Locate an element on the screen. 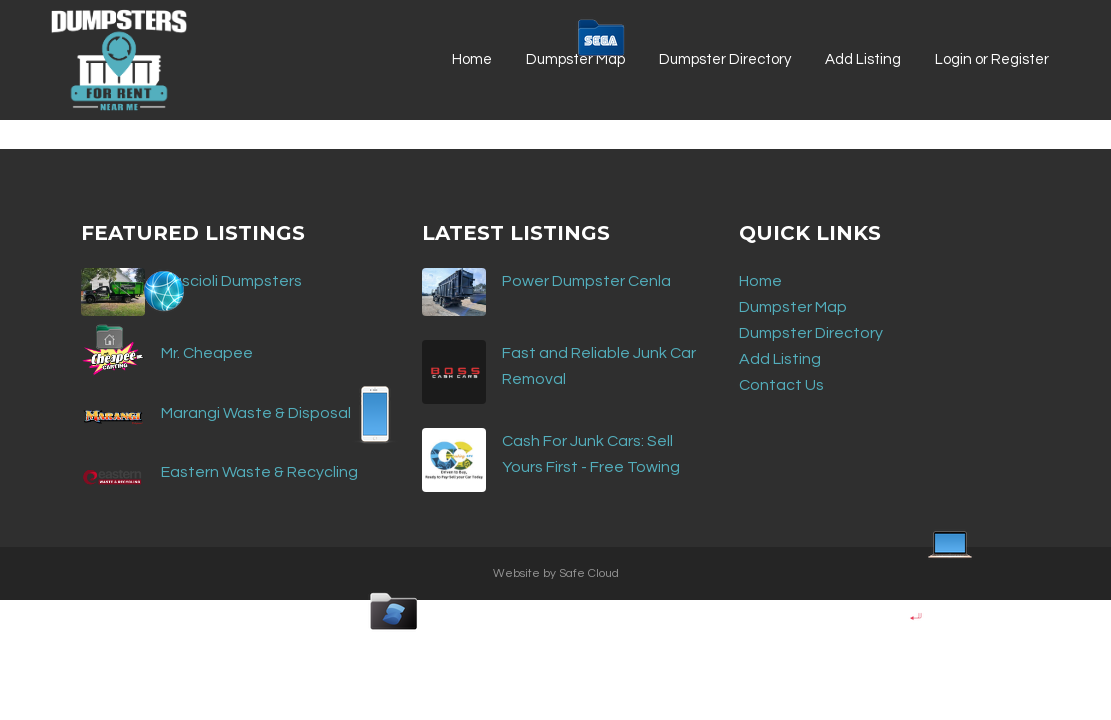 This screenshot has height=720, width=1111. reply to all recipients of an email is located at coordinates (915, 616).